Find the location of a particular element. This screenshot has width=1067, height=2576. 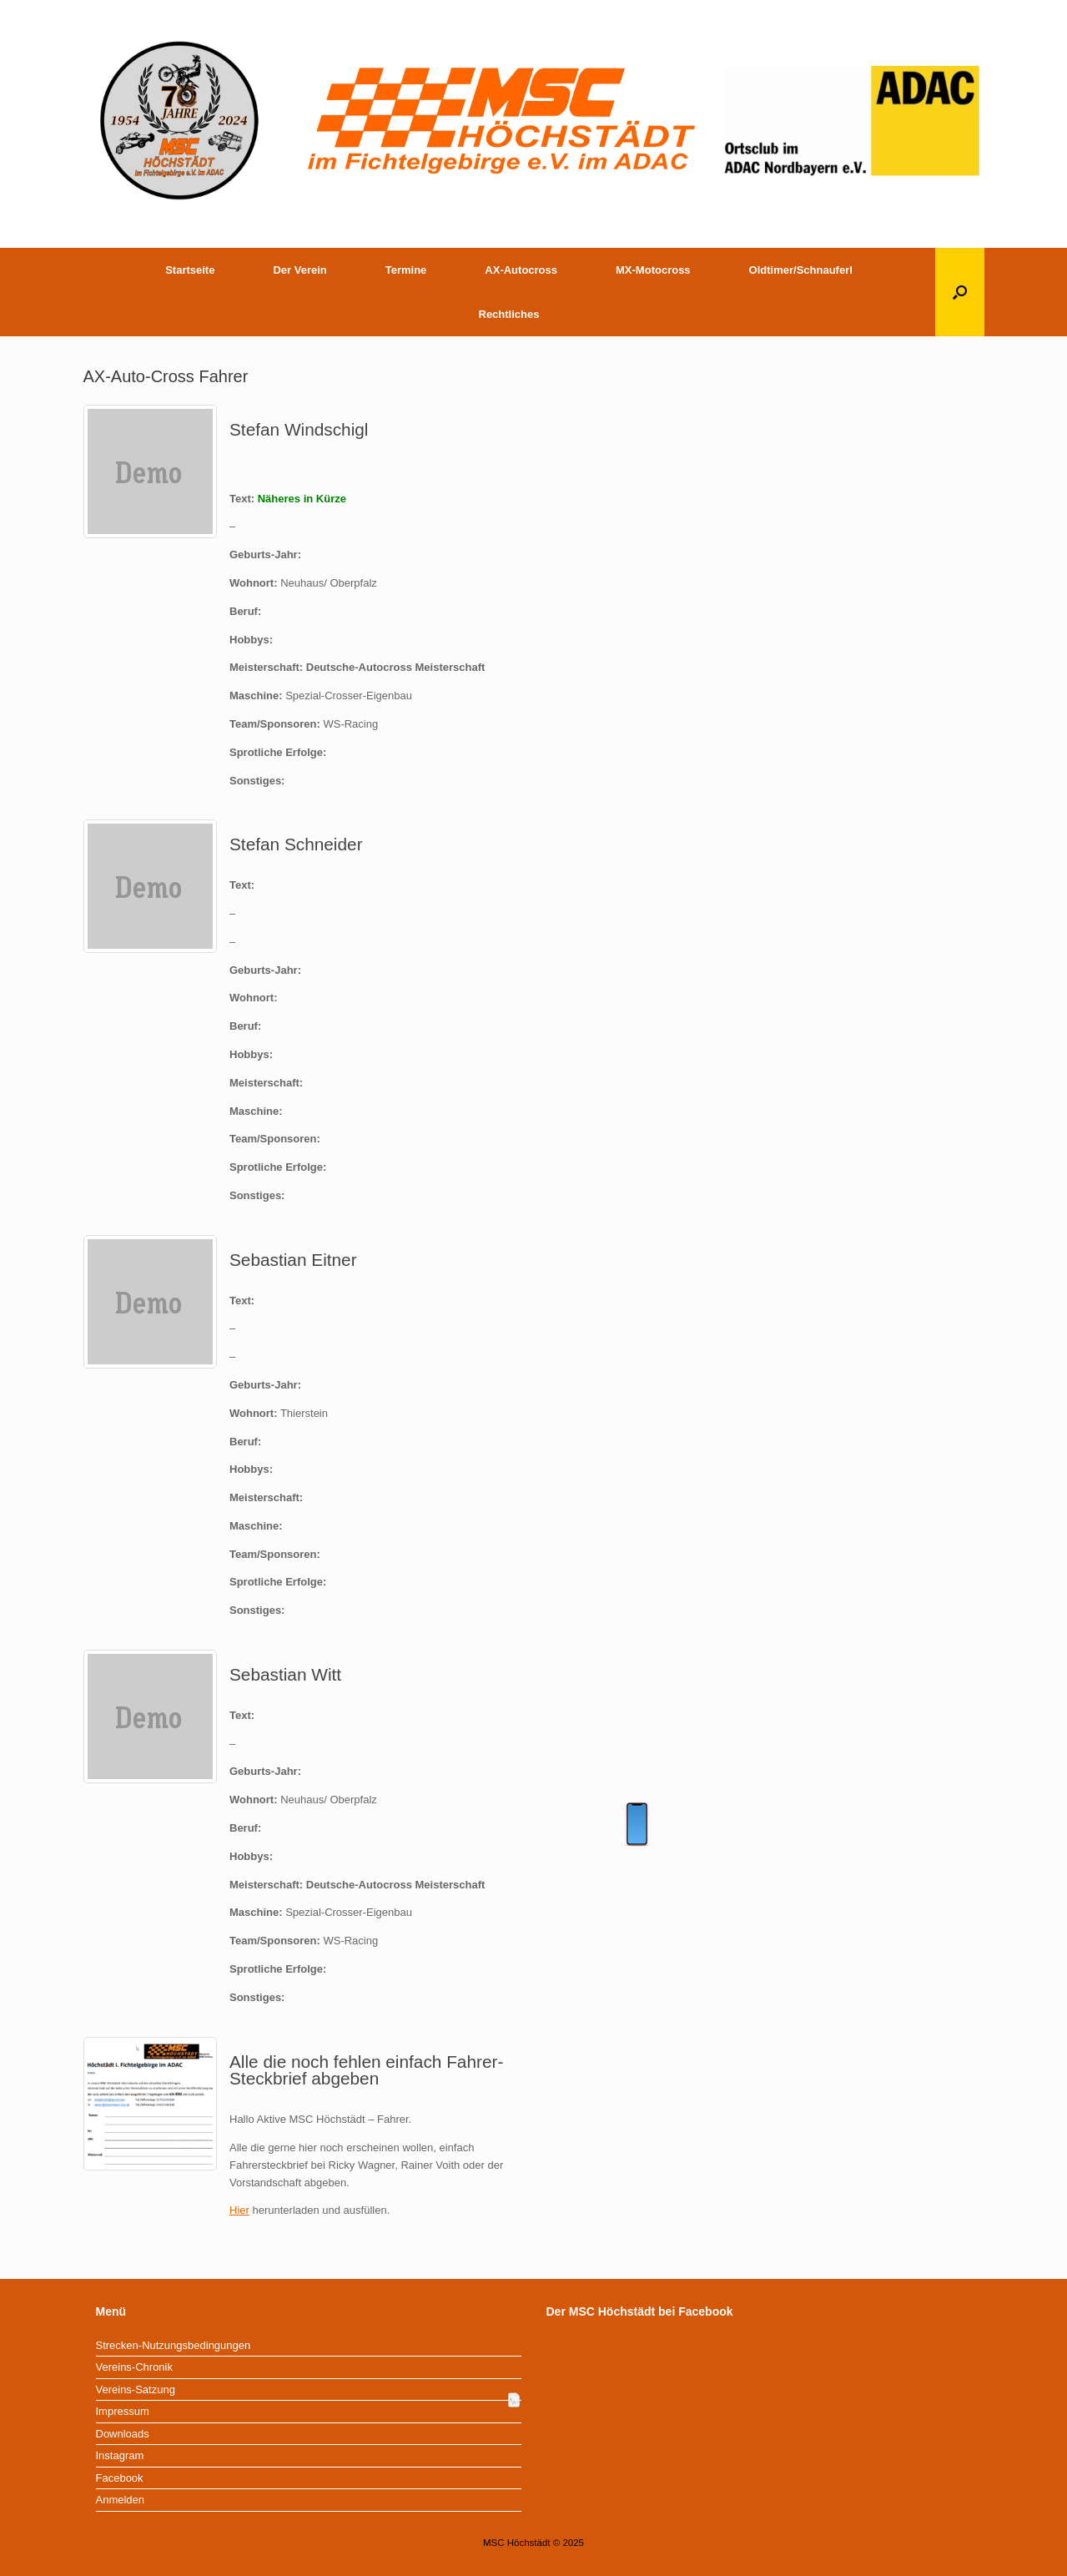

iPhone XR device icon in coral/red color is located at coordinates (637, 1824).